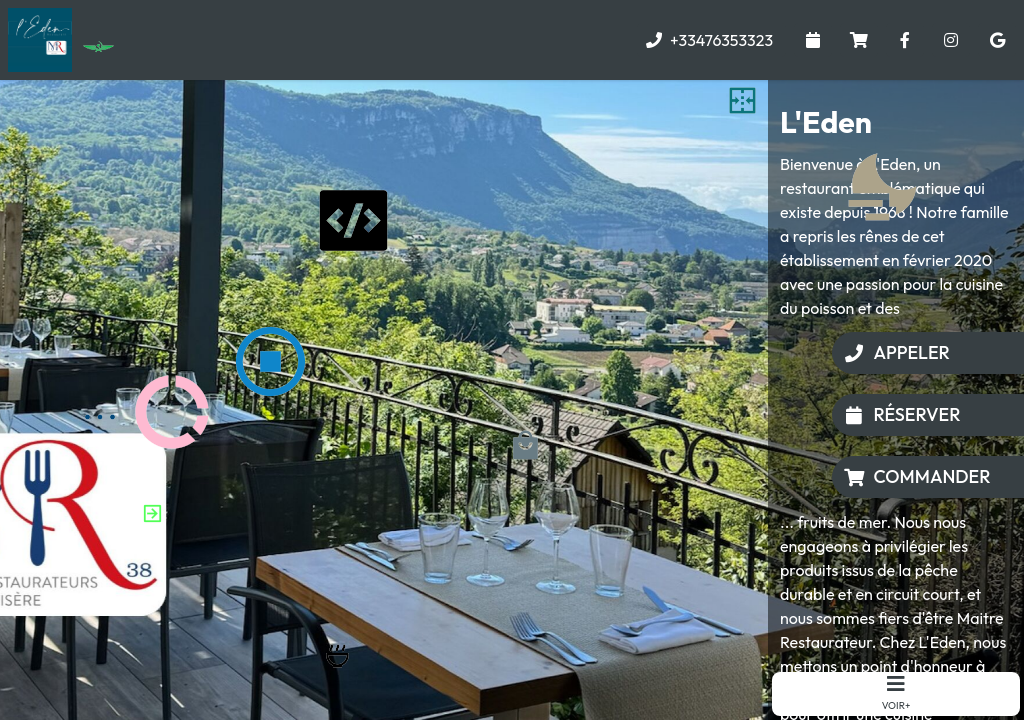 Image resolution: width=1024 pixels, height=720 pixels. What do you see at coordinates (525, 445) in the screenshot?
I see `view your shopping bag` at bounding box center [525, 445].